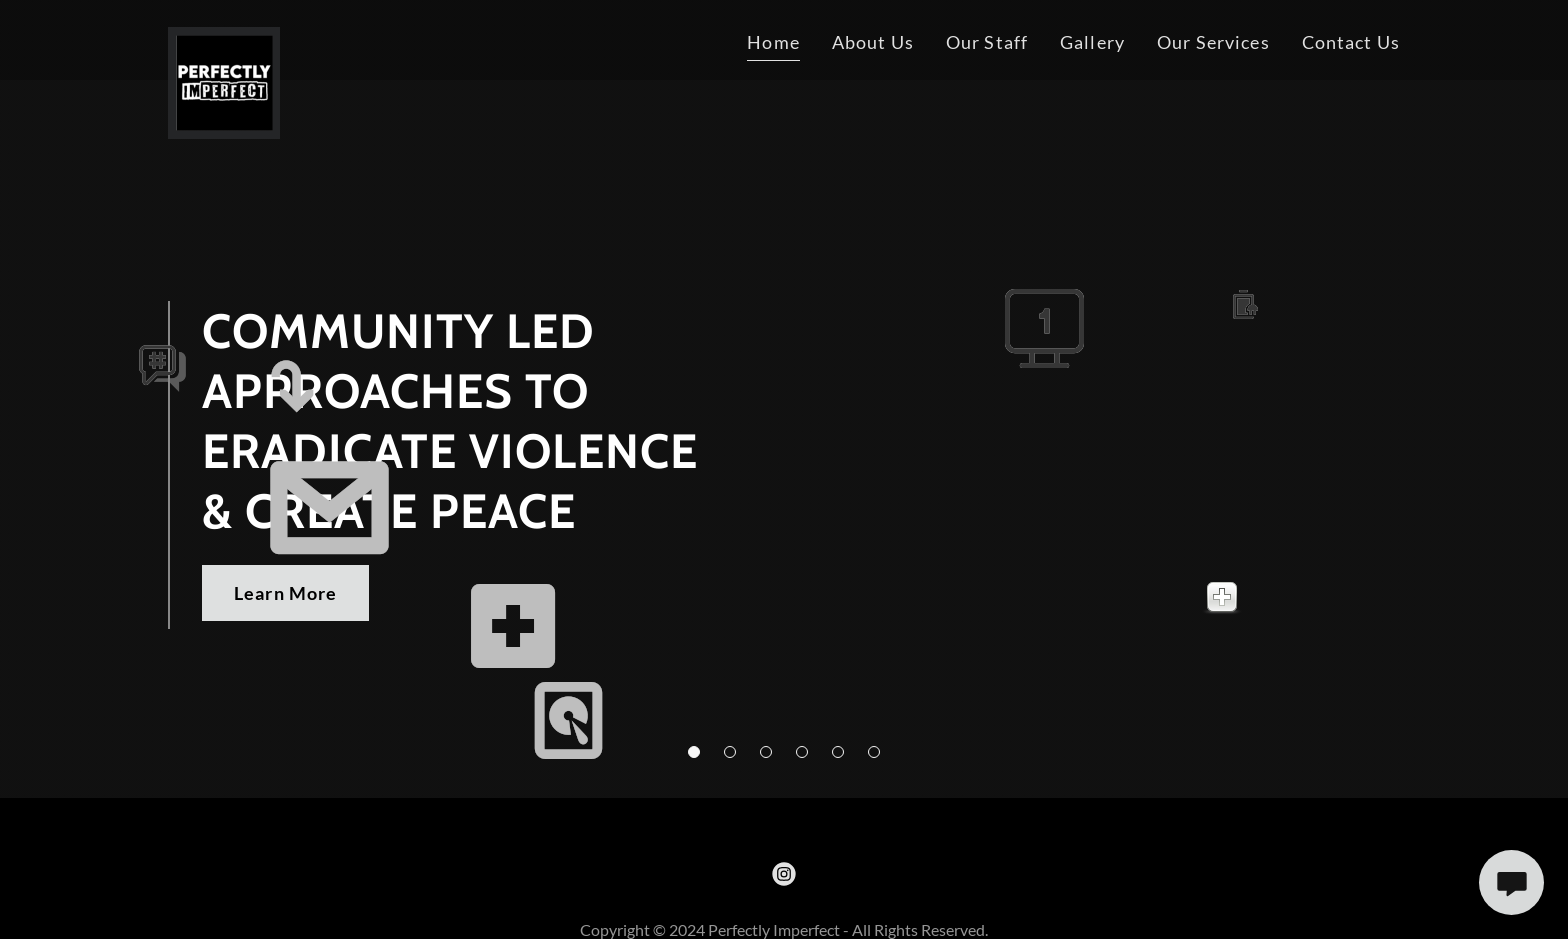 Image resolution: width=1568 pixels, height=939 pixels. What do you see at coordinates (329, 503) in the screenshot?
I see `indicates unread email in your inbox` at bounding box center [329, 503].